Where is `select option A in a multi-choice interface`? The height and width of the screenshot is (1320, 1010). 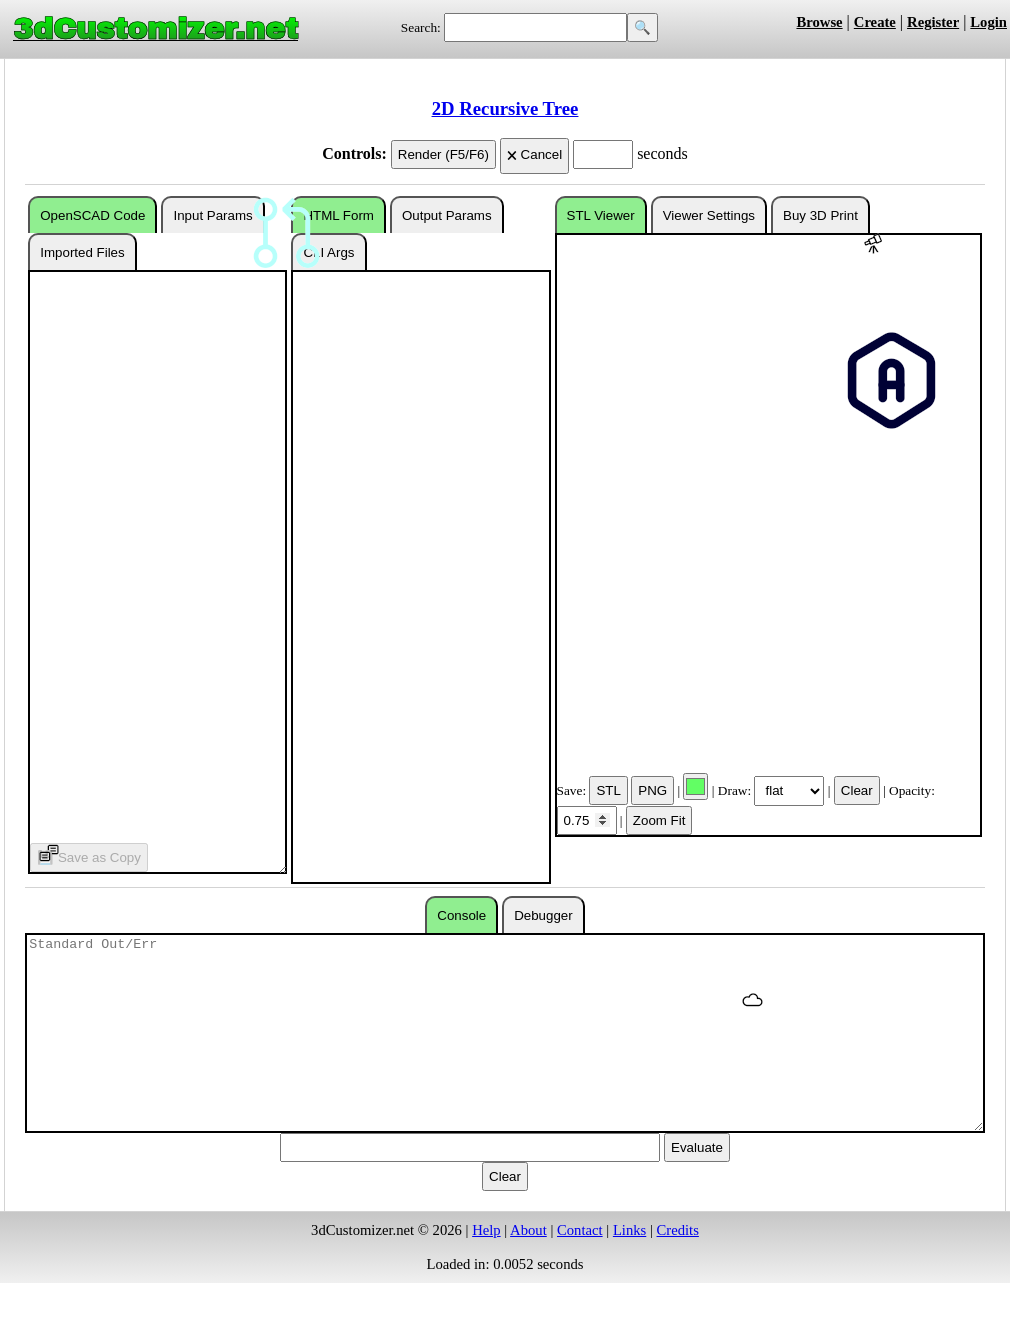 select option A in a multi-choice interface is located at coordinates (891, 380).